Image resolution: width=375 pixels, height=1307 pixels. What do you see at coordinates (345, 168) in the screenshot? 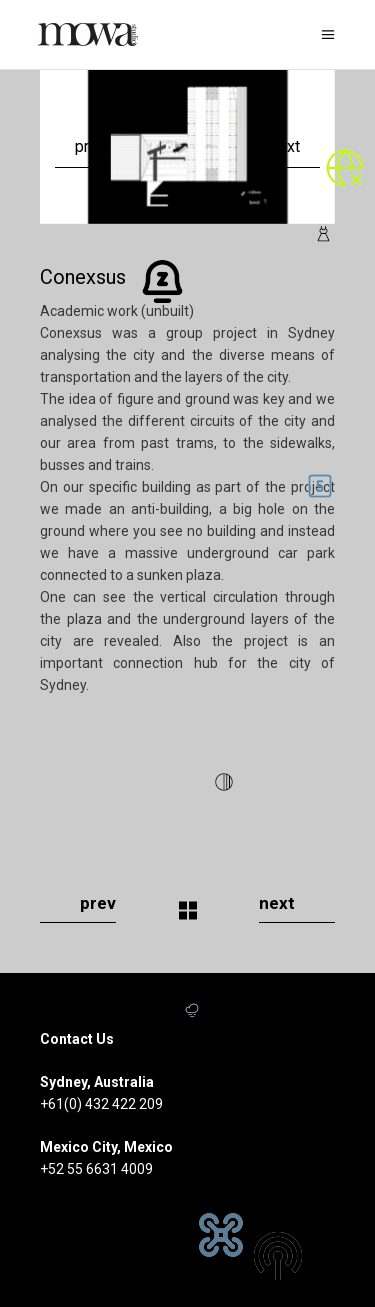
I see `no internet connection` at bounding box center [345, 168].